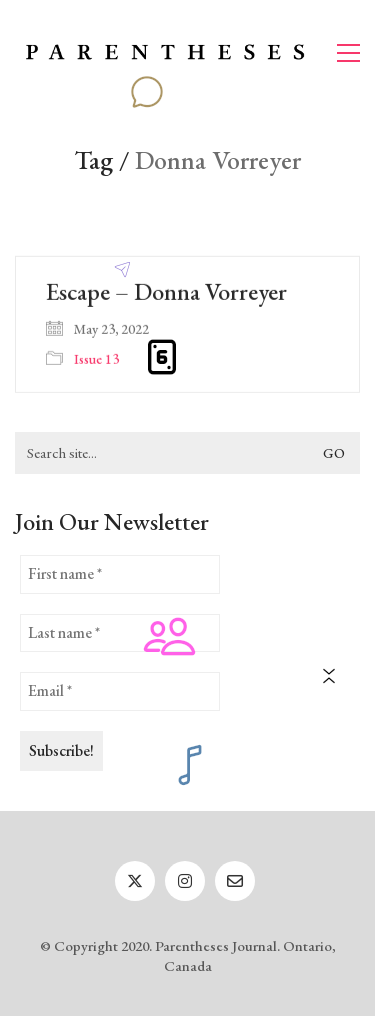  Describe the element at coordinates (123, 269) in the screenshot. I see `send a message` at that location.